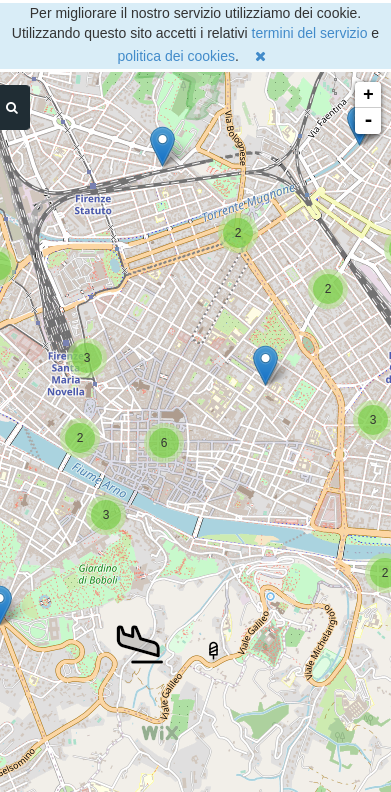 This screenshot has height=792, width=391. What do you see at coordinates (160, 733) in the screenshot?
I see `link to Wix website builder` at bounding box center [160, 733].